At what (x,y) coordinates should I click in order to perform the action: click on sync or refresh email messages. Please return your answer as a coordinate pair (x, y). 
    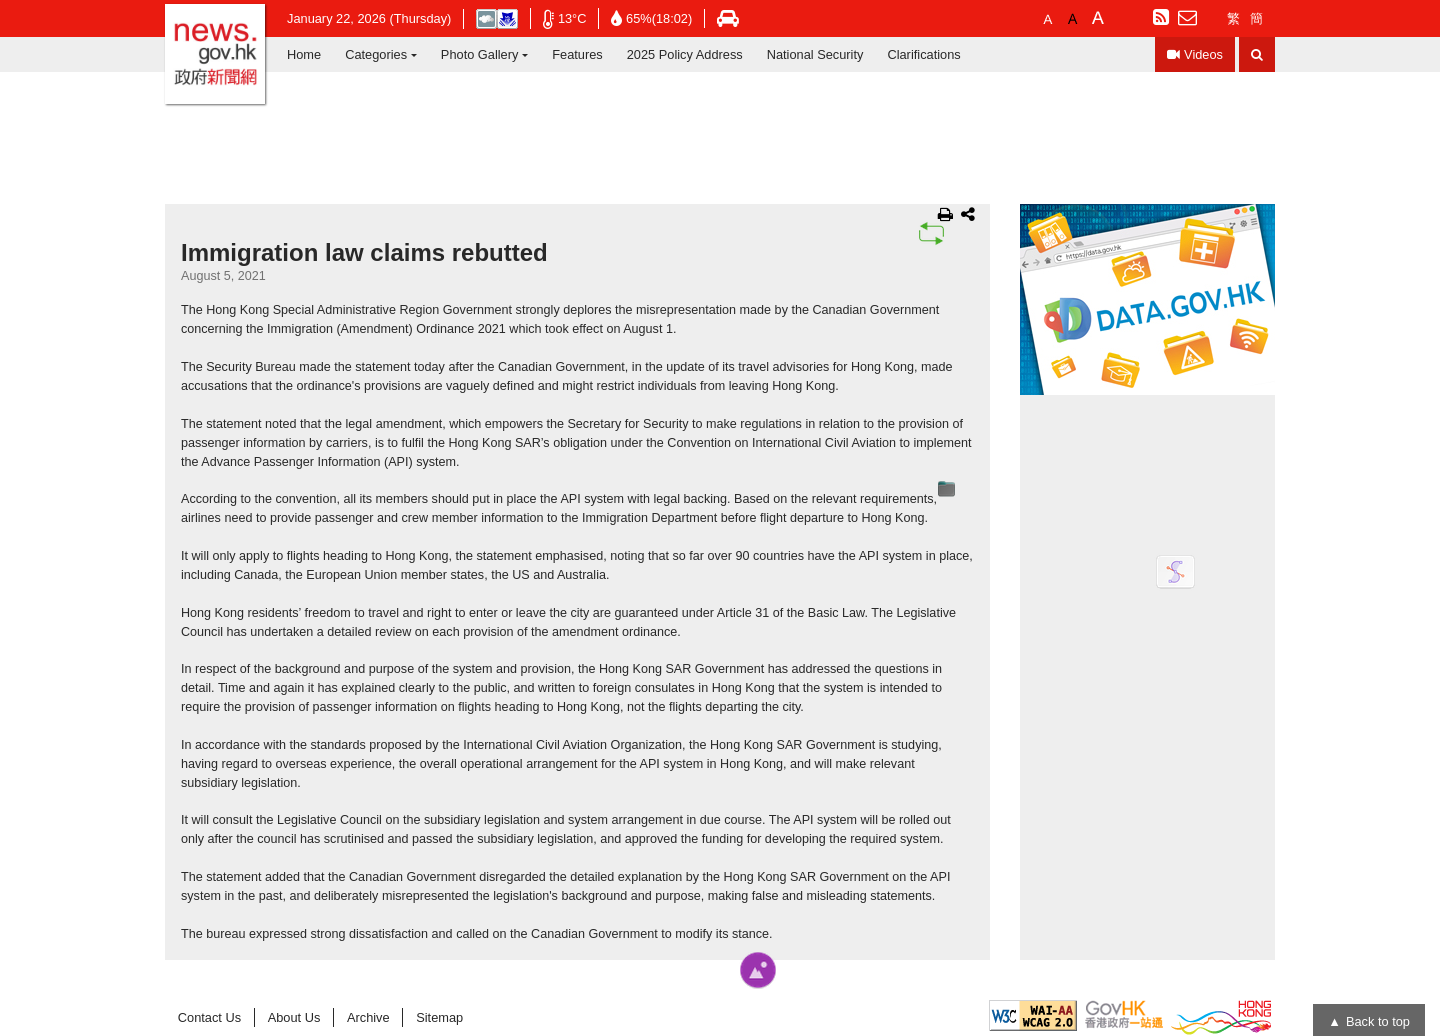
    Looking at the image, I should click on (931, 233).